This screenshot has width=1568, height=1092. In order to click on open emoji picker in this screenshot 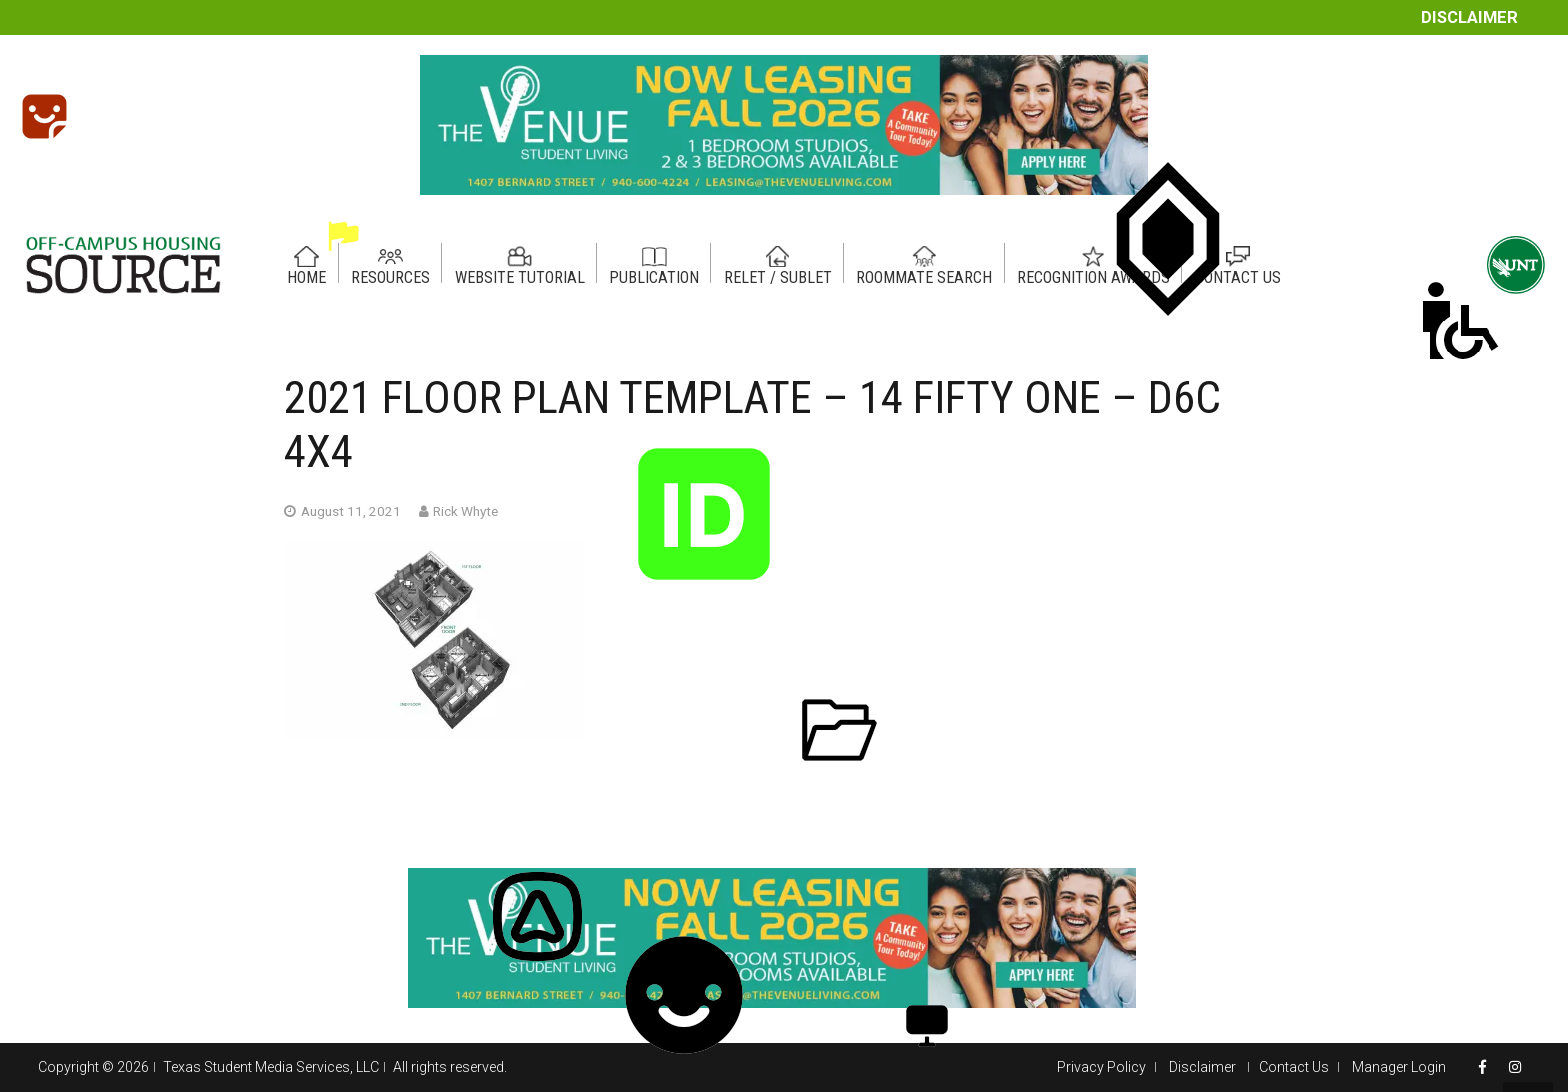, I will do `click(684, 995)`.